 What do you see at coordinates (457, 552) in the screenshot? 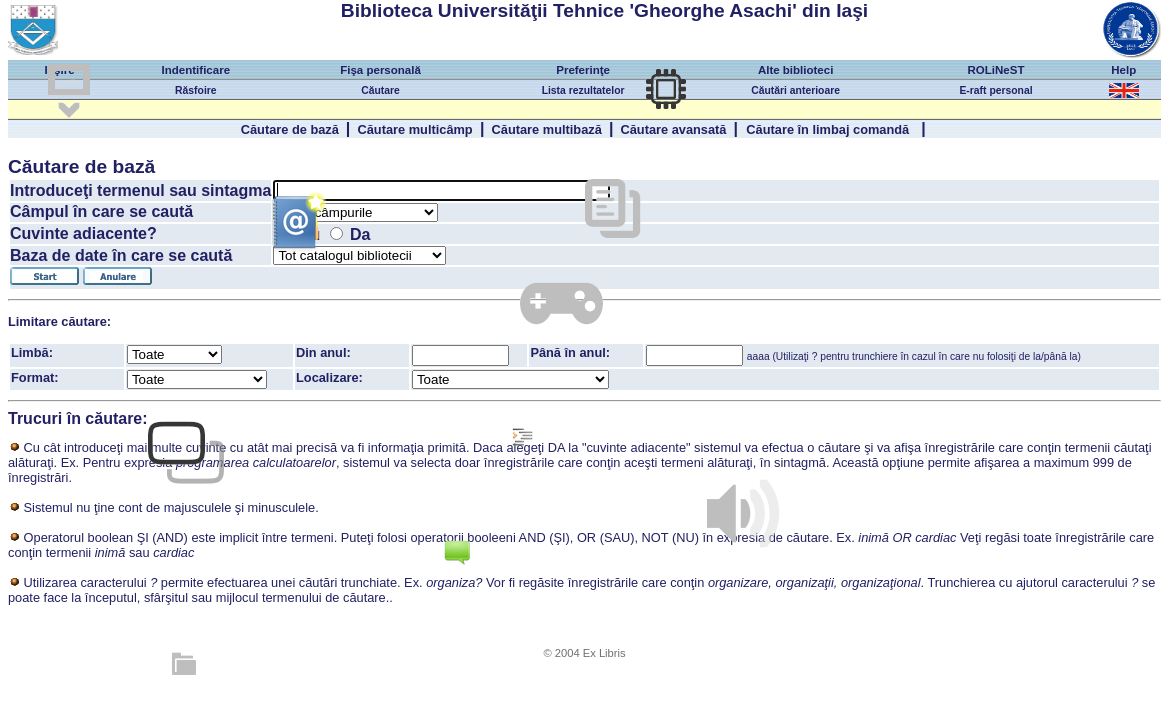
I see `indicates user is online and available` at bounding box center [457, 552].